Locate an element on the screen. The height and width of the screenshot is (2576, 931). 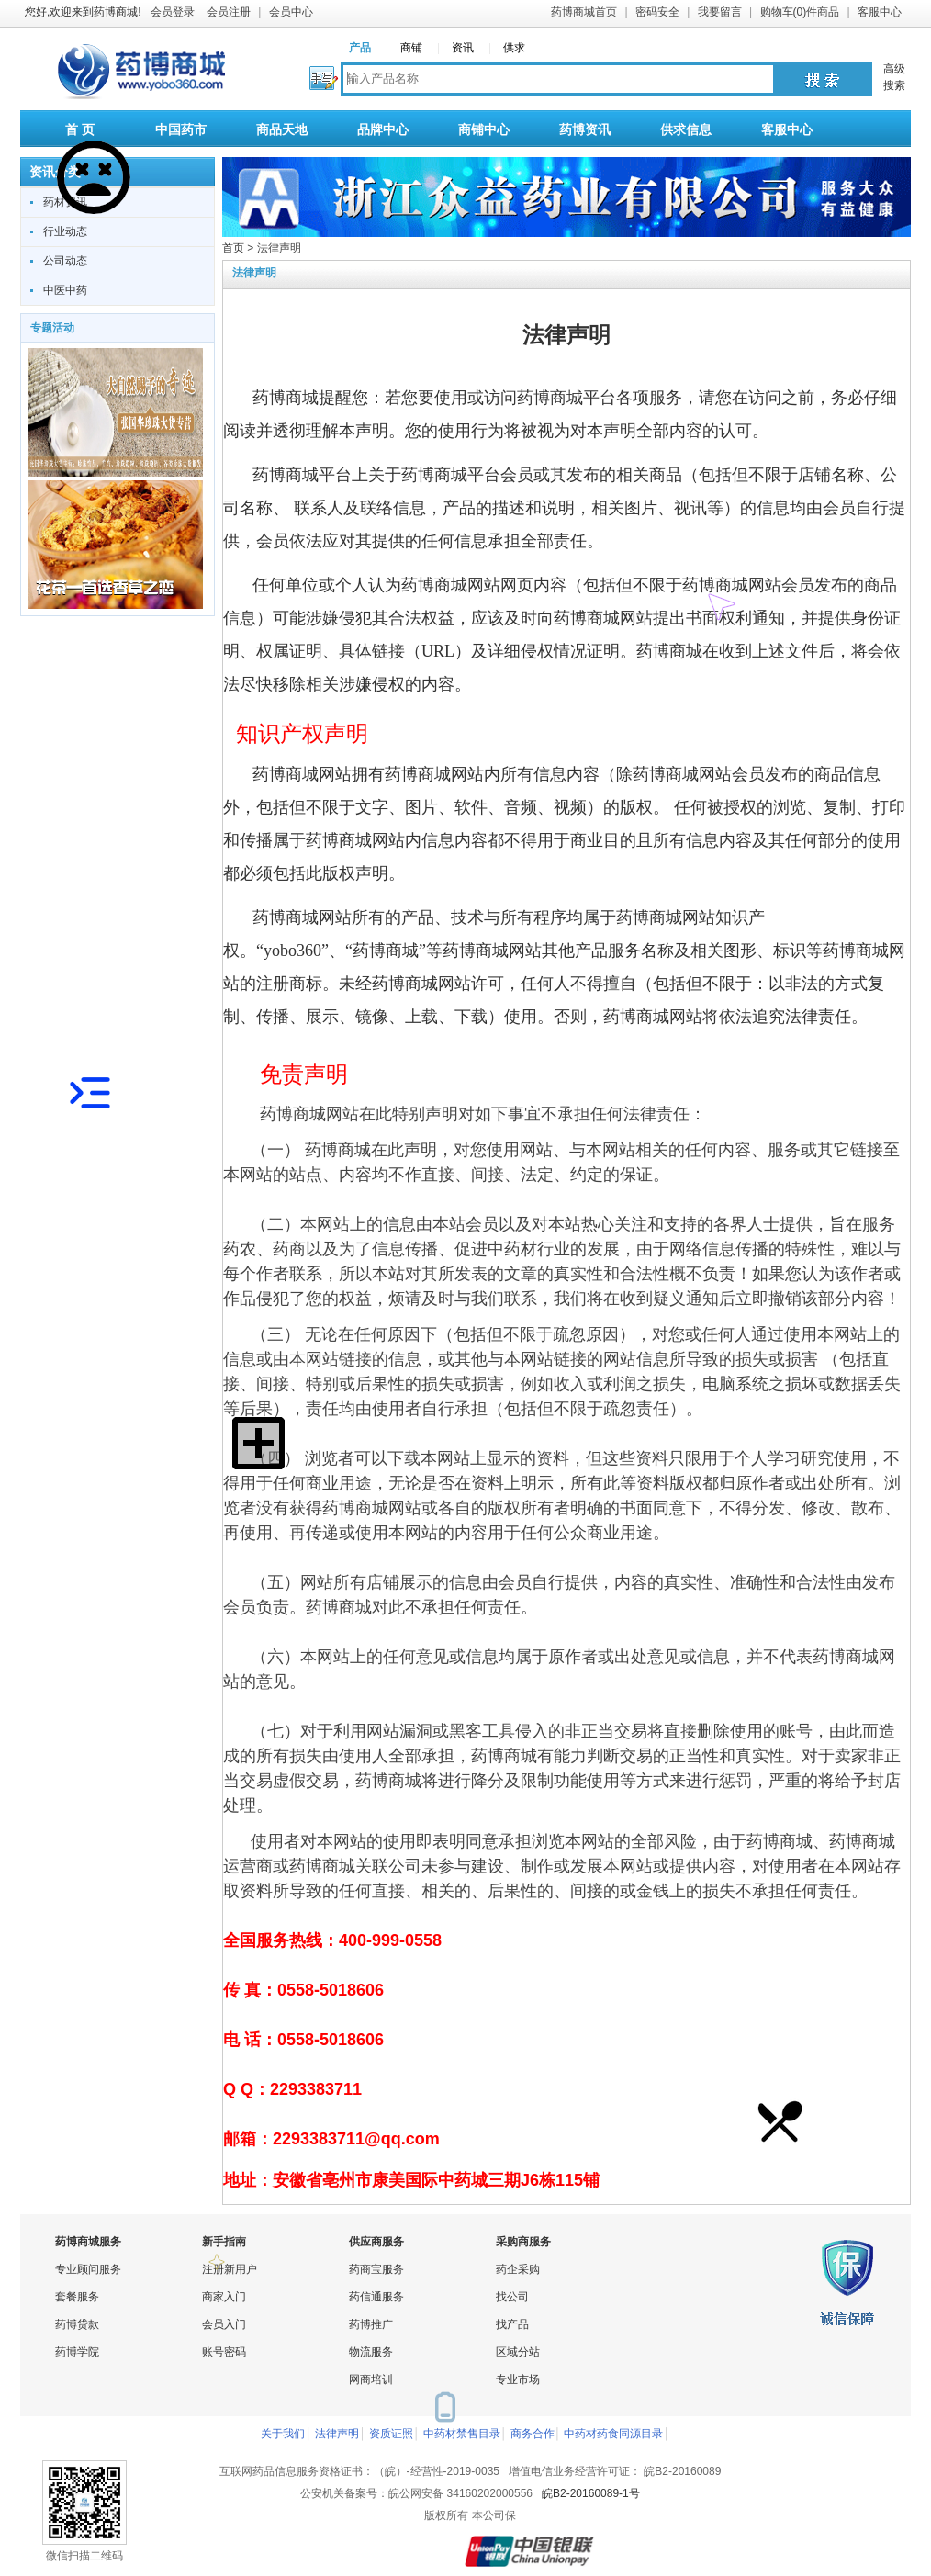
indicates a featured or highlighted item is located at coordinates (217, 2262).